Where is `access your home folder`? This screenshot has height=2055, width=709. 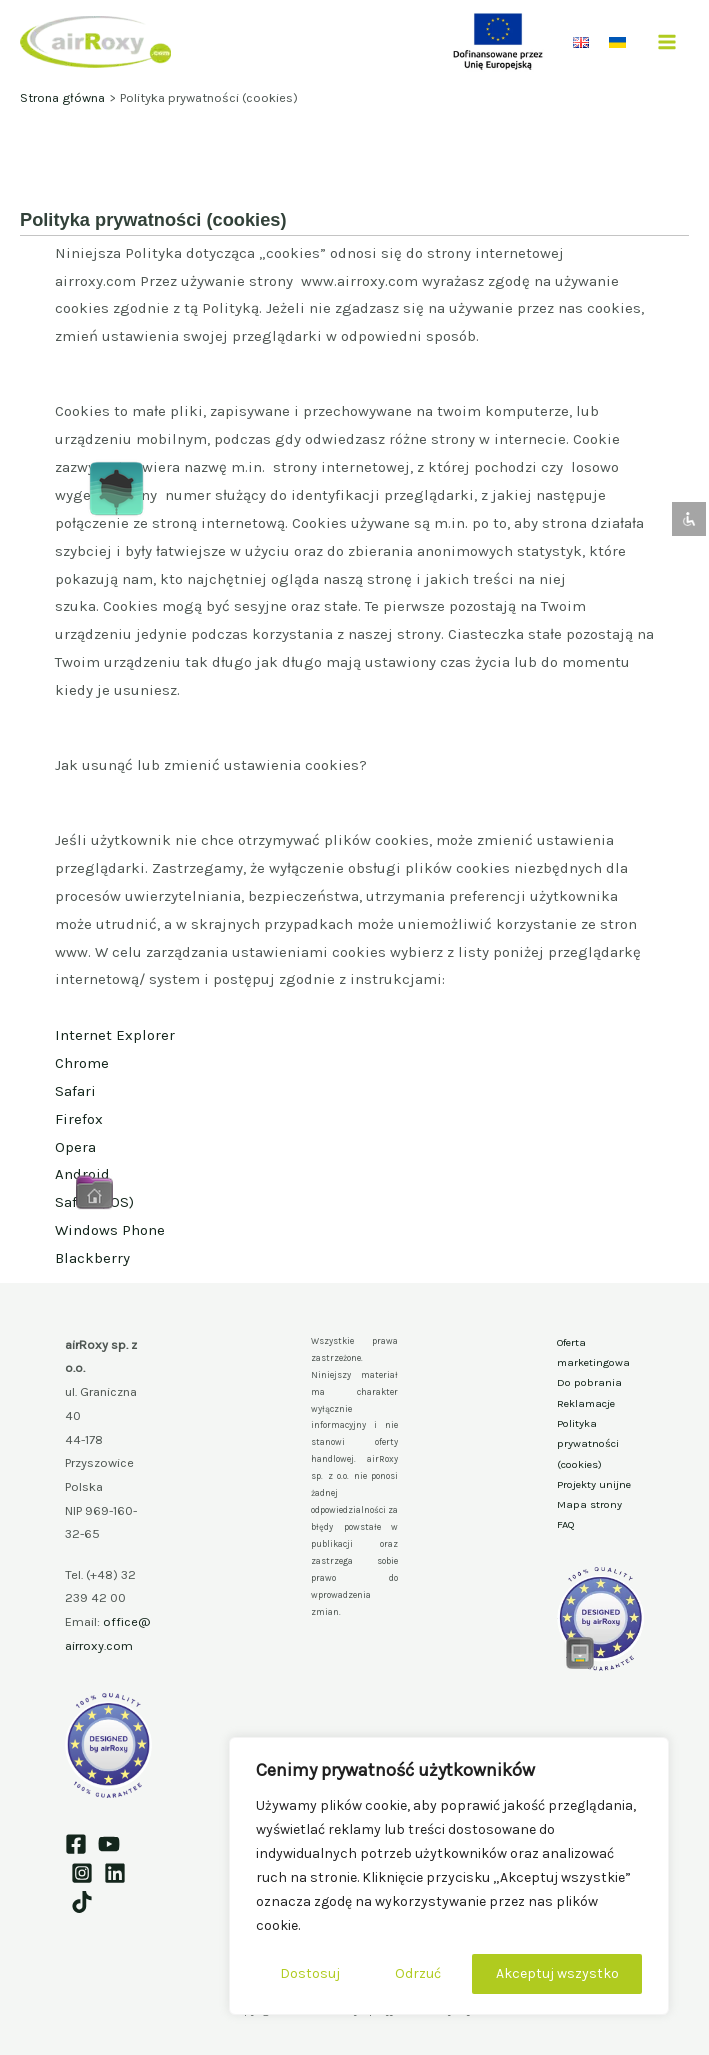
access your home folder is located at coordinates (94, 1191).